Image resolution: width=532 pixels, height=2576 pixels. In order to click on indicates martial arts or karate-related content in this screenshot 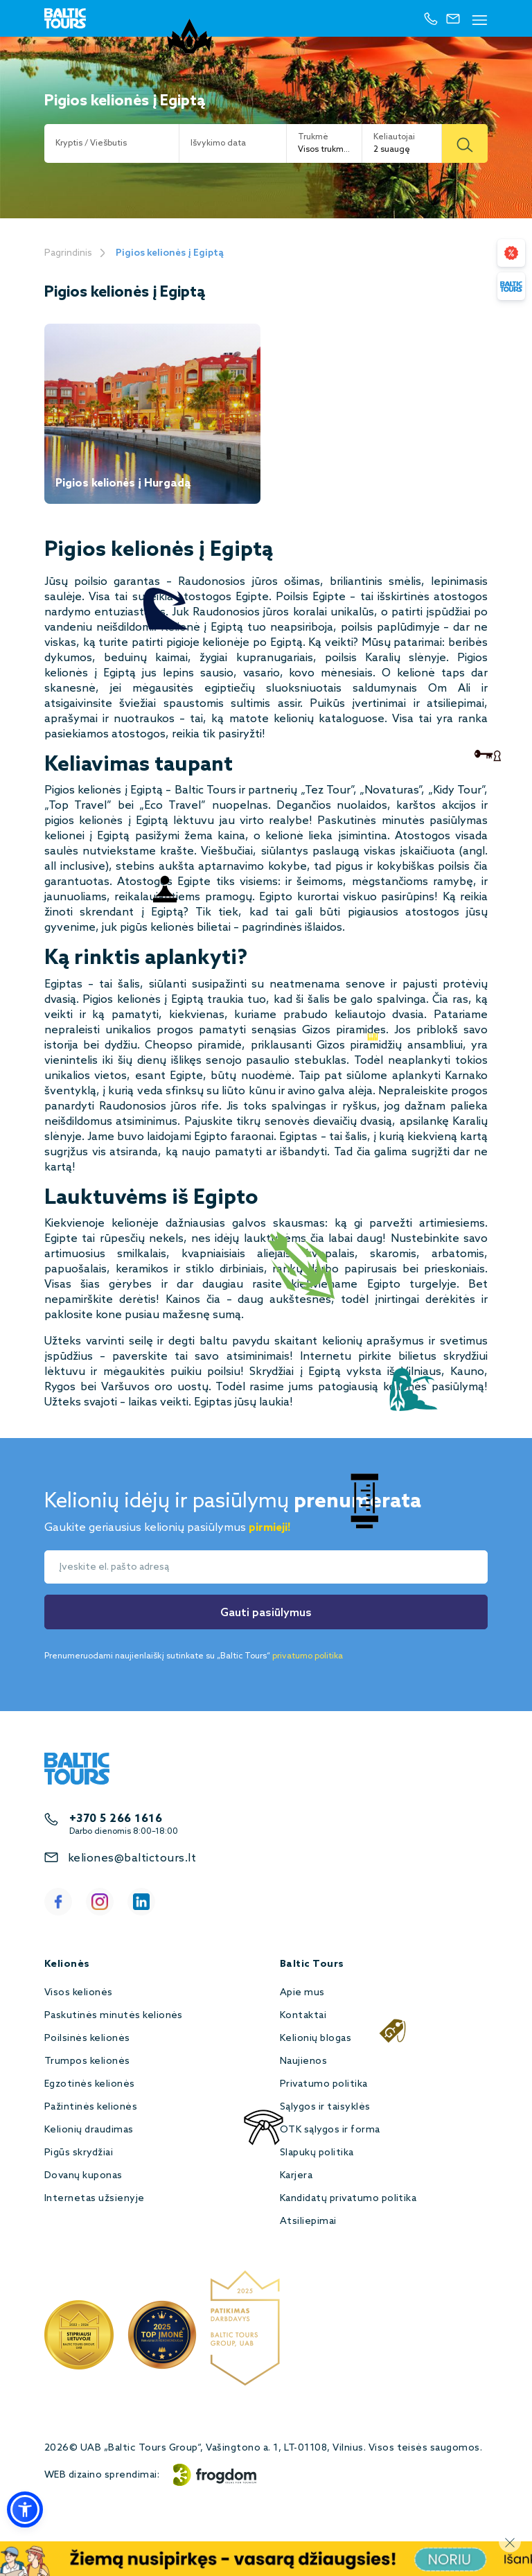, I will do `click(263, 2126)`.